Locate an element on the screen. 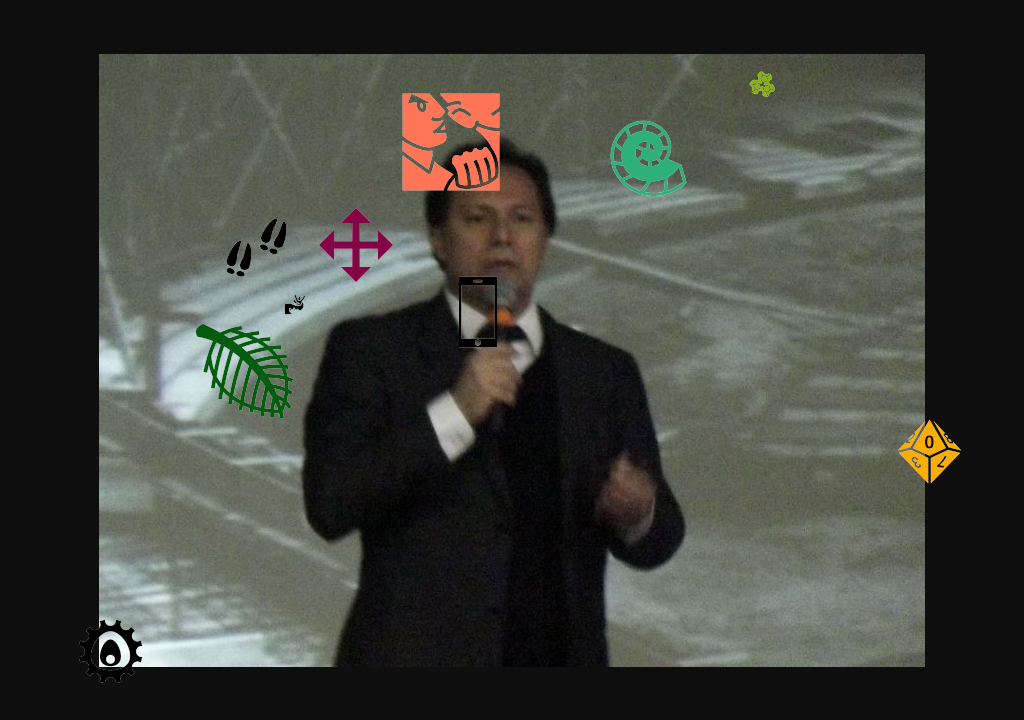 Image resolution: width=1024 pixels, height=720 pixels. select a 10-sided die for rolling is located at coordinates (929, 451).